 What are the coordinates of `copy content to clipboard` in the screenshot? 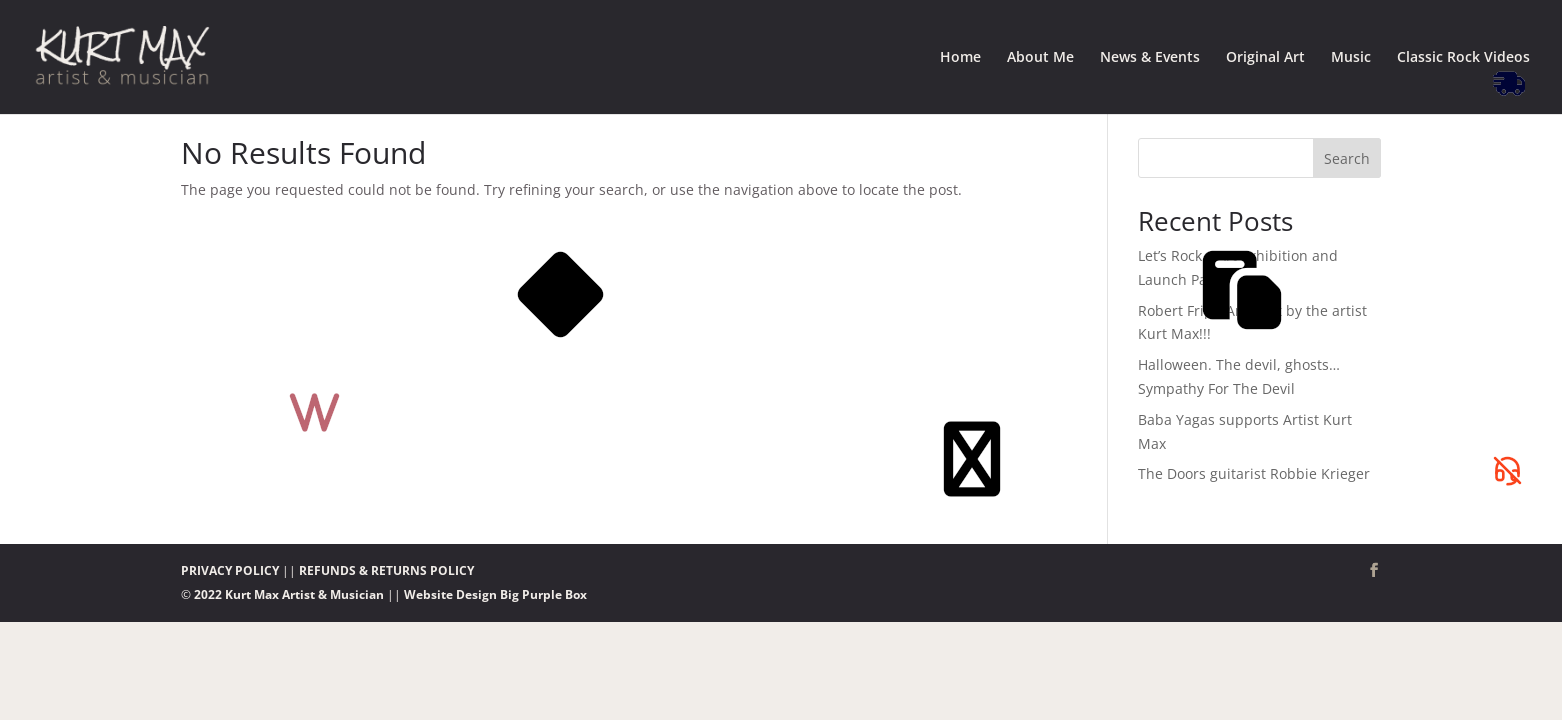 It's located at (1242, 290).